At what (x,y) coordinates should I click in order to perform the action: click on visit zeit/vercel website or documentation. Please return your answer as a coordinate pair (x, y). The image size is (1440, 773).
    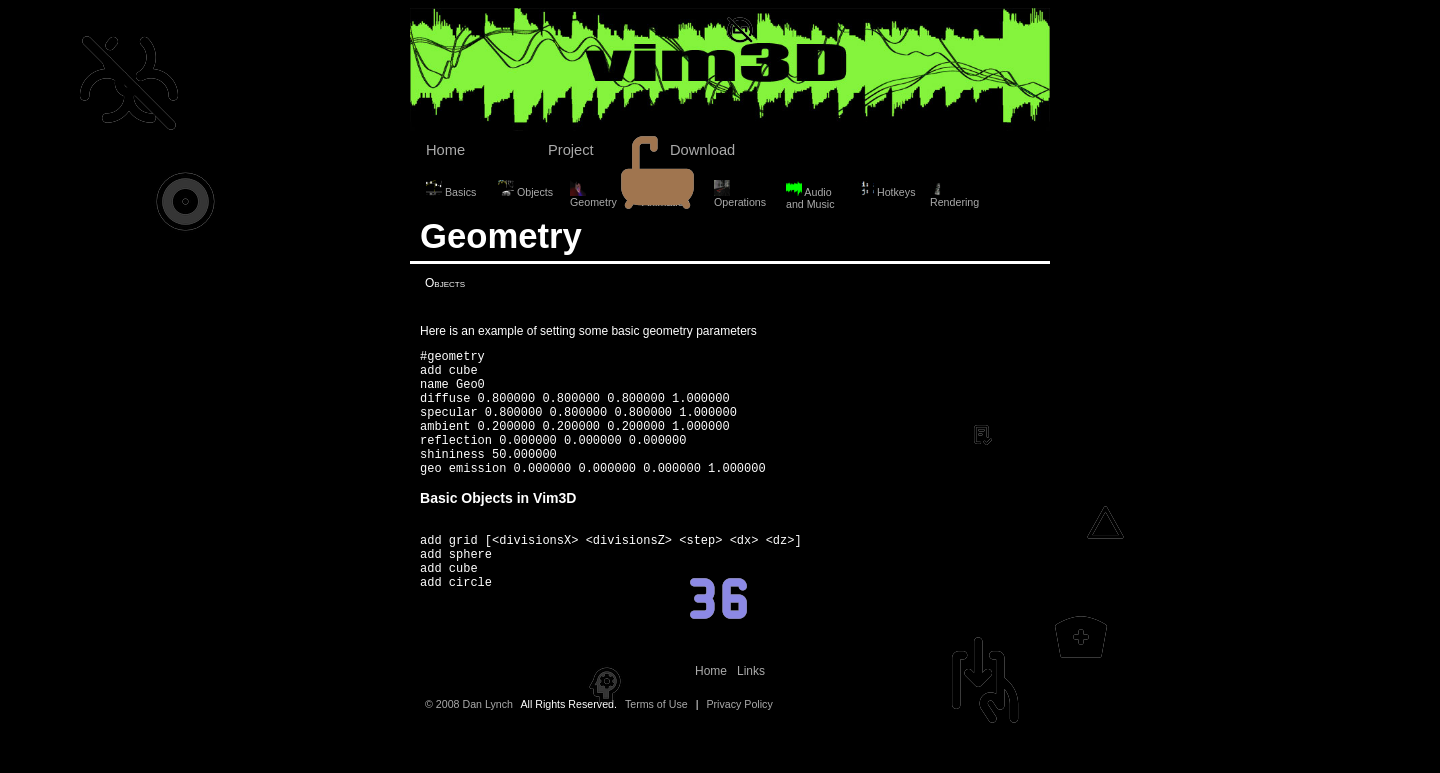
    Looking at the image, I should click on (1105, 522).